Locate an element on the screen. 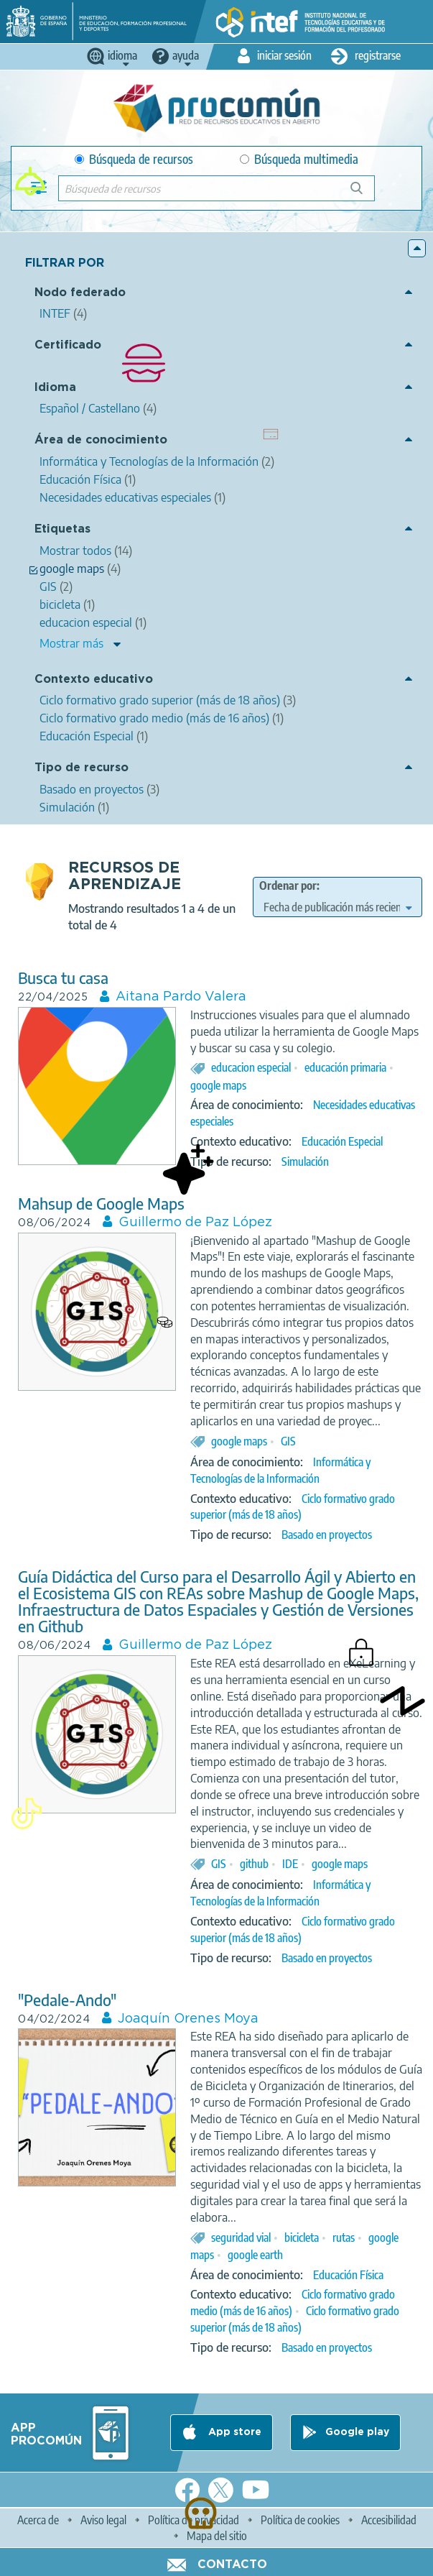  manage payment methods is located at coordinates (271, 434).